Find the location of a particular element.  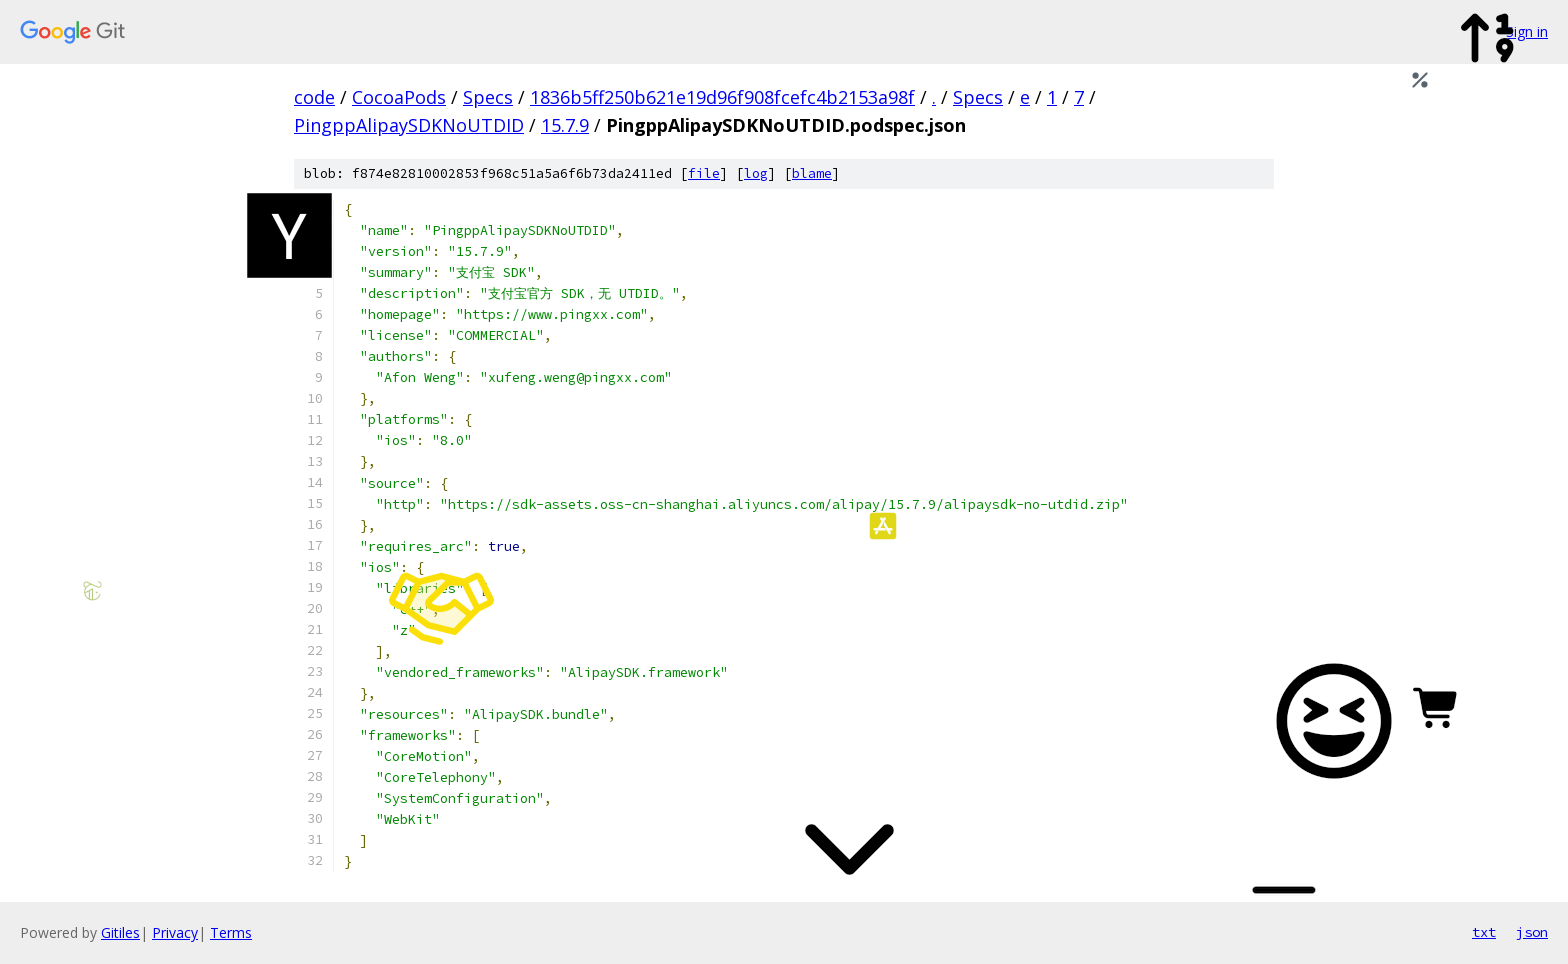

open the New York Times app is located at coordinates (92, 590).